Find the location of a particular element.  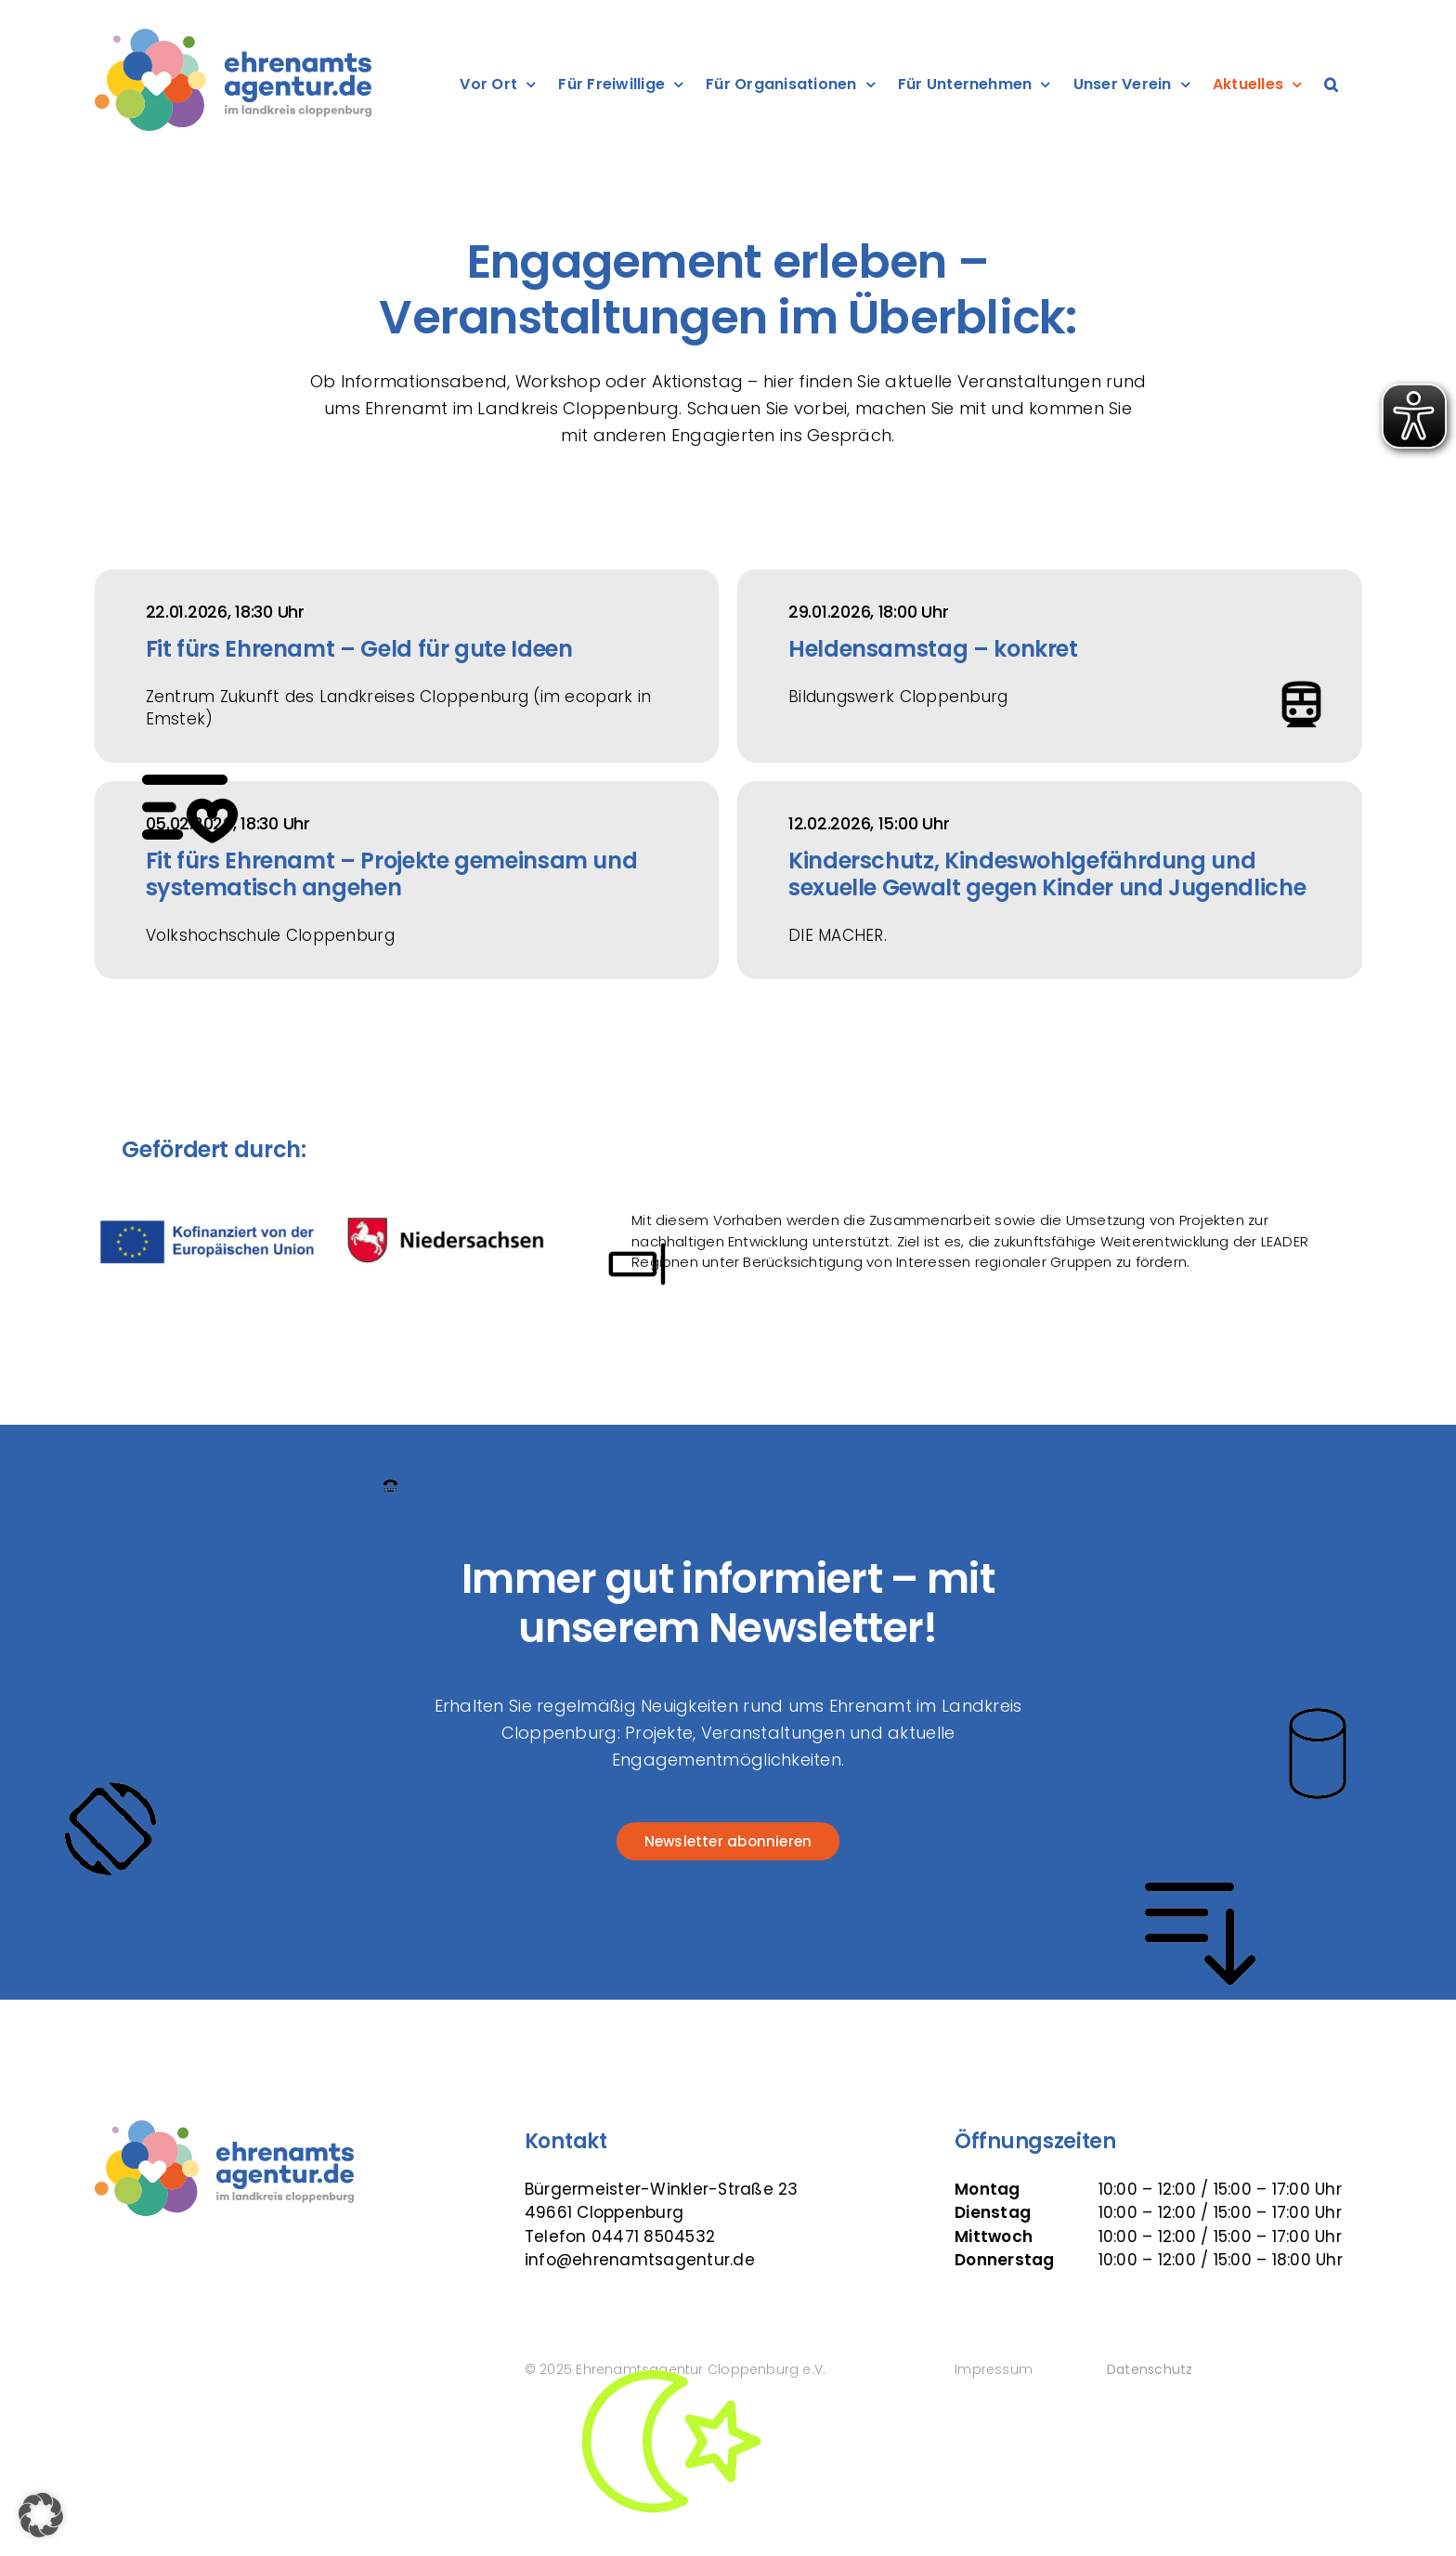

view your favorites list is located at coordinates (185, 807).